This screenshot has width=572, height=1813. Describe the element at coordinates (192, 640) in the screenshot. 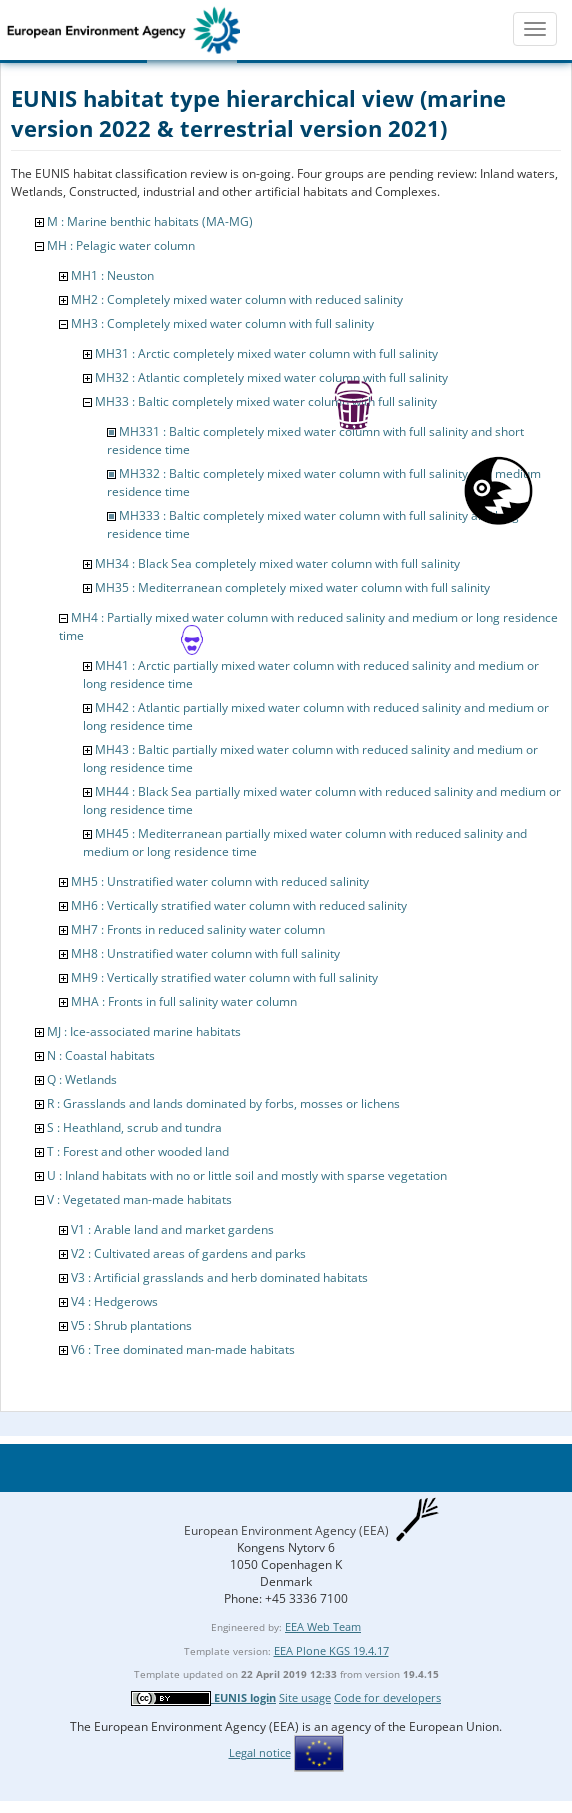

I see `indicates a villain or antagonist character` at that location.